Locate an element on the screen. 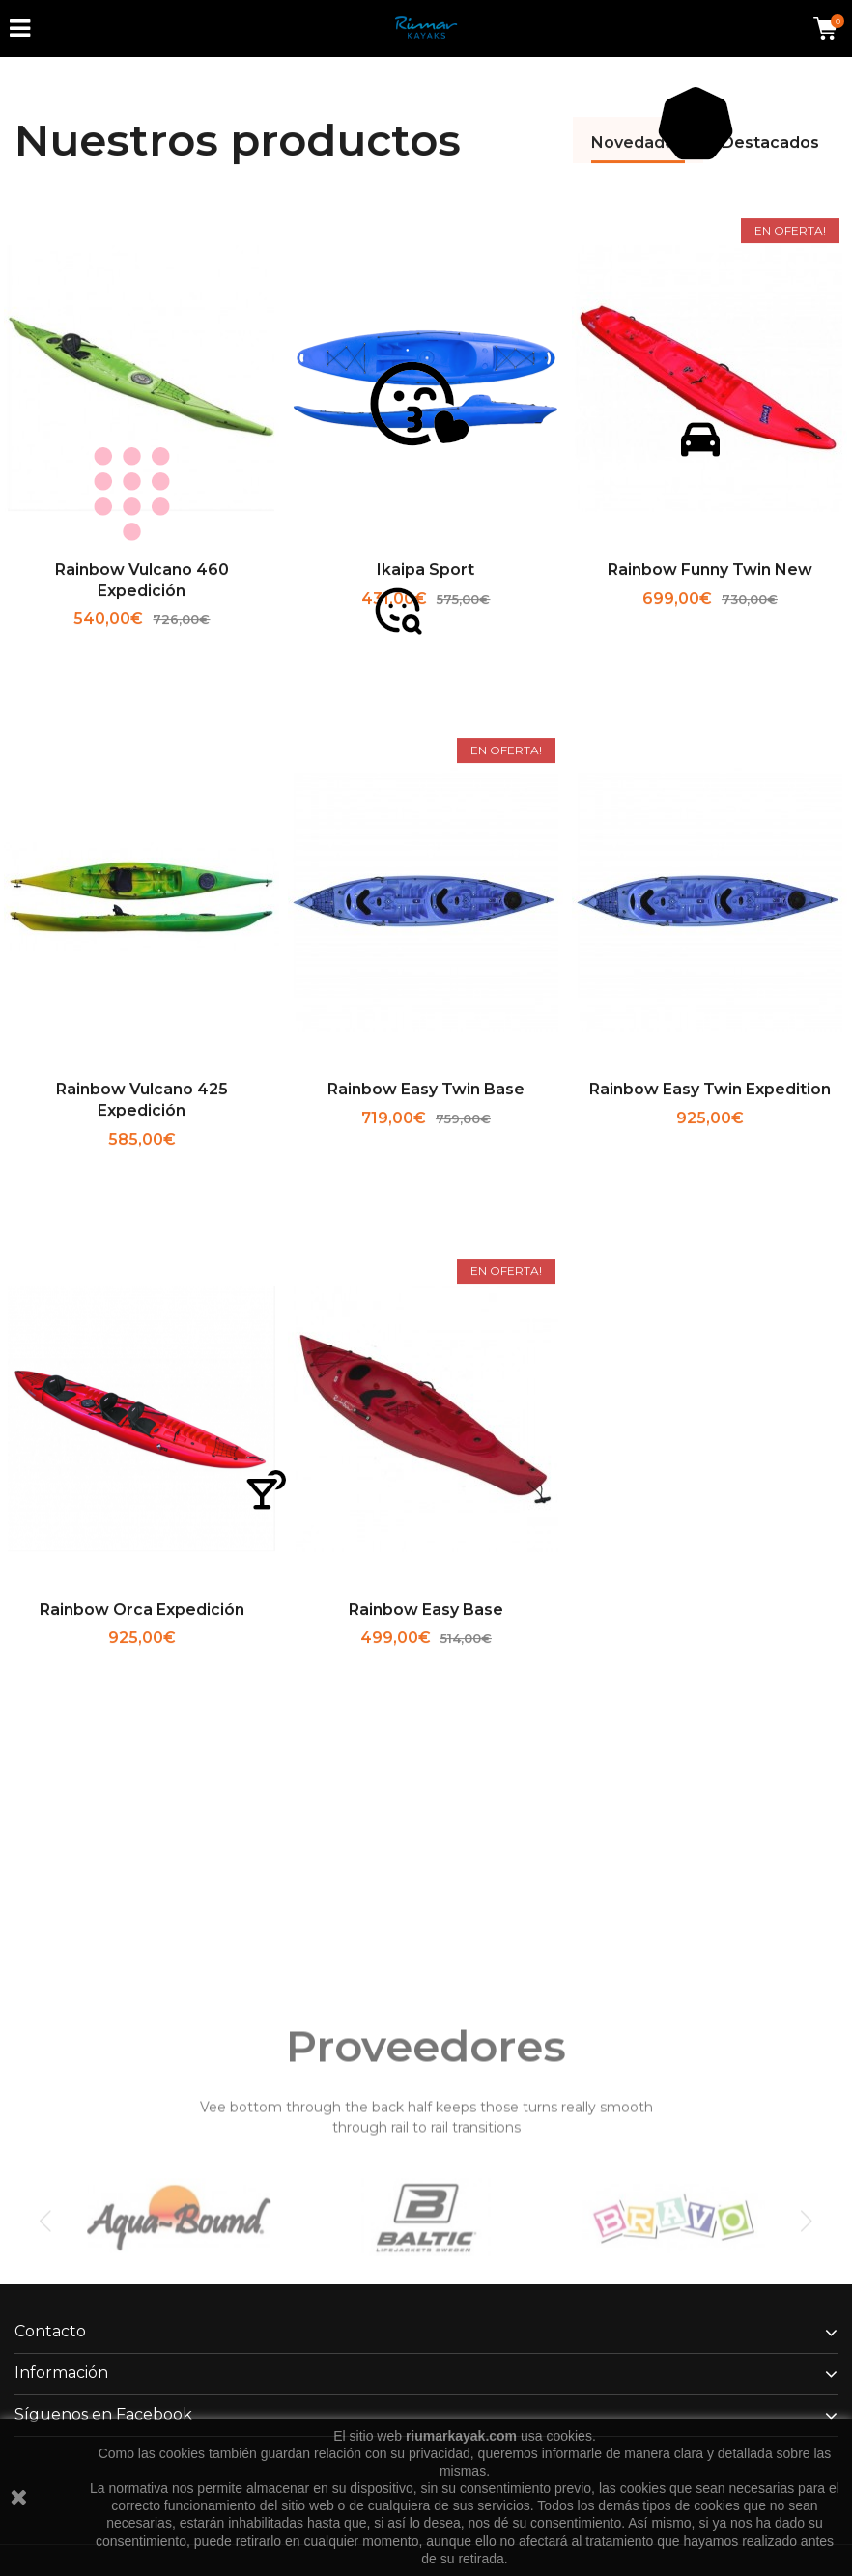 This screenshot has width=852, height=2576. access bar or cocktail menu is located at coordinates (264, 1491).